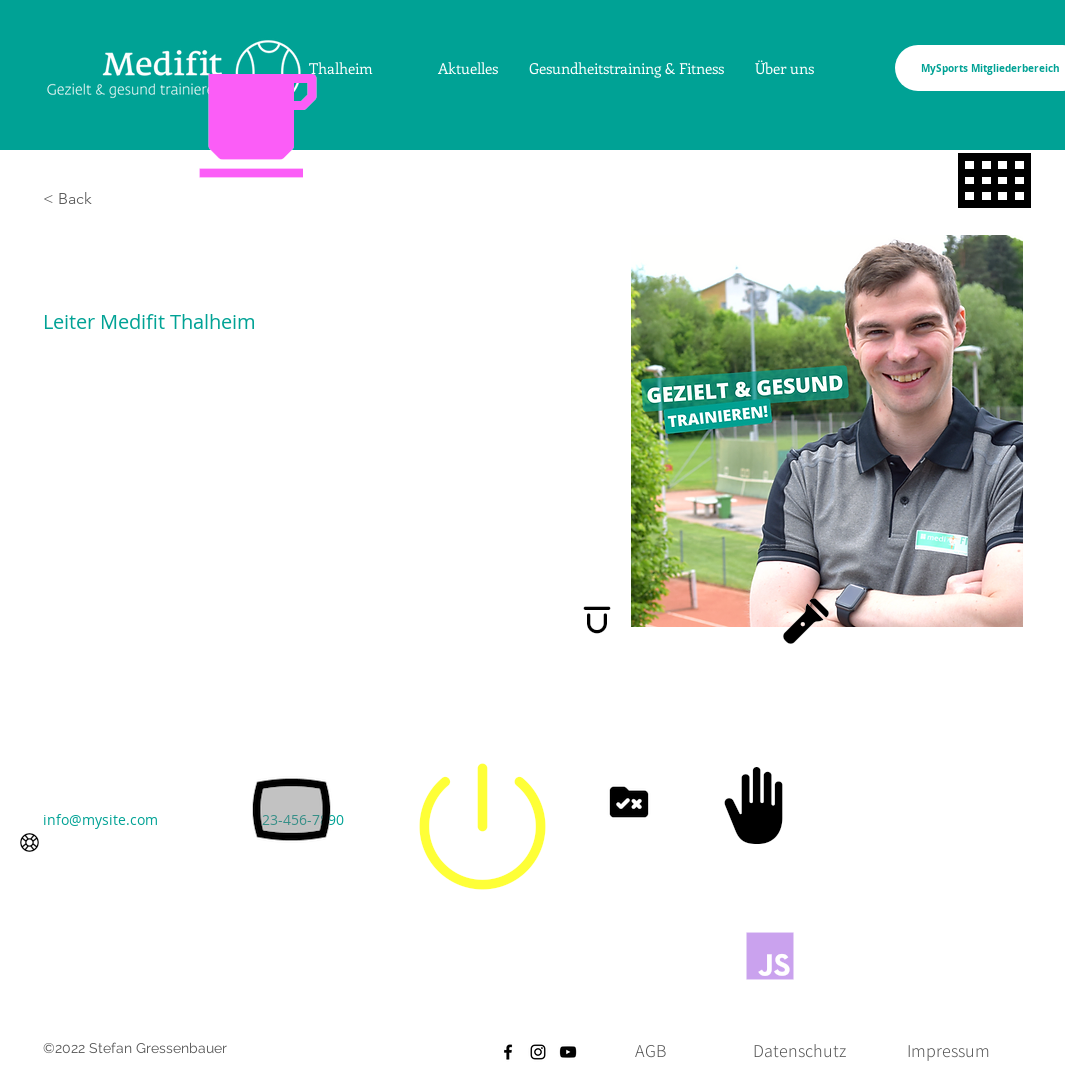 The height and width of the screenshot is (1075, 1065). I want to click on access help or support, so click(29, 842).